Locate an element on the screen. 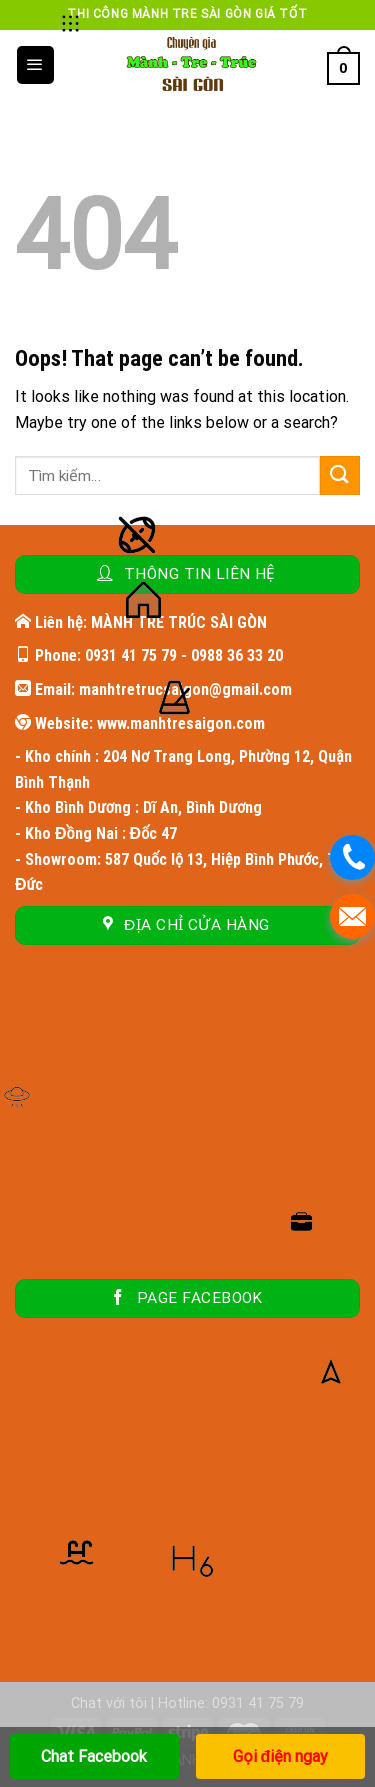 The image size is (375, 1787). access swimming pool facilities is located at coordinates (76, 1552).